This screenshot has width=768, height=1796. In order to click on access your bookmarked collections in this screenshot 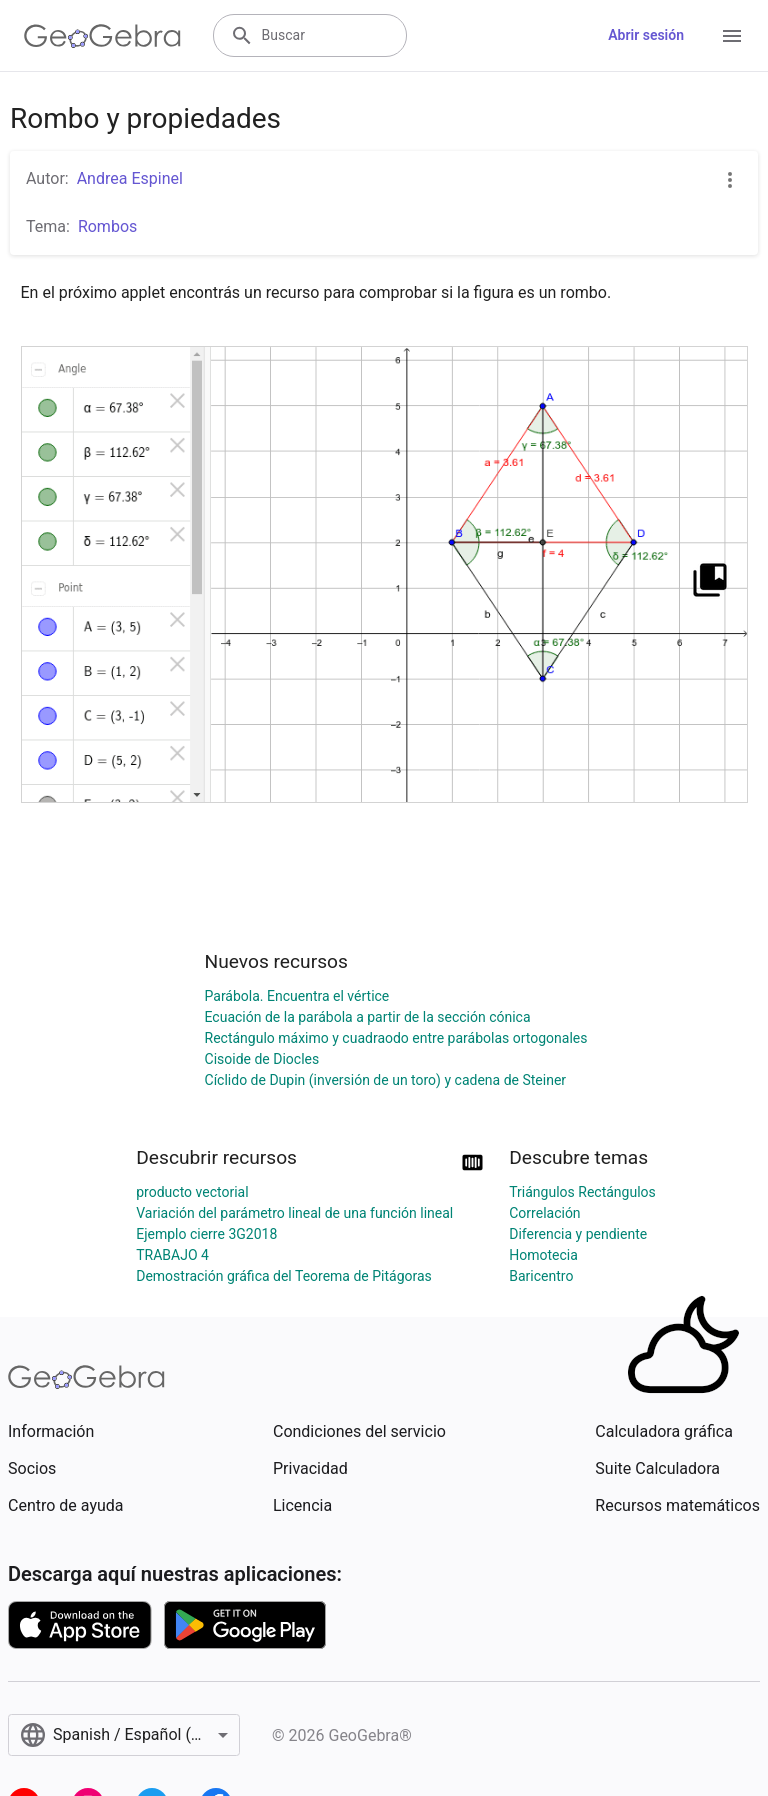, I will do `click(710, 580)`.